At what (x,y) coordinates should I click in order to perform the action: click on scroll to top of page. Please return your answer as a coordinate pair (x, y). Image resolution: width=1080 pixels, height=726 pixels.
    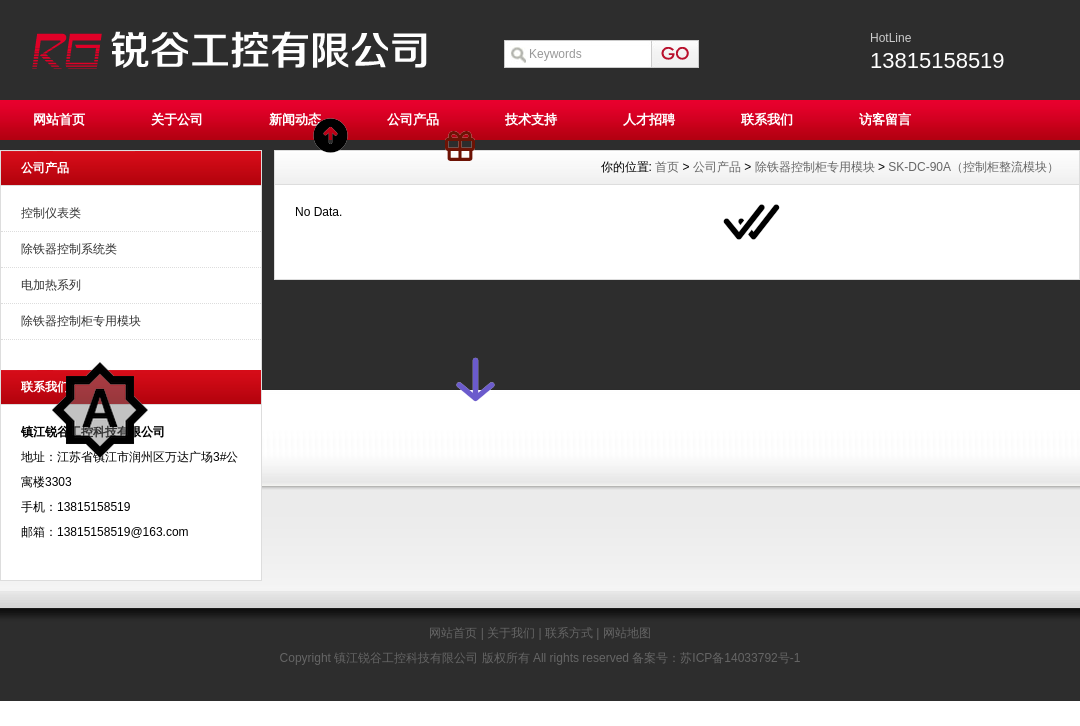
    Looking at the image, I should click on (330, 135).